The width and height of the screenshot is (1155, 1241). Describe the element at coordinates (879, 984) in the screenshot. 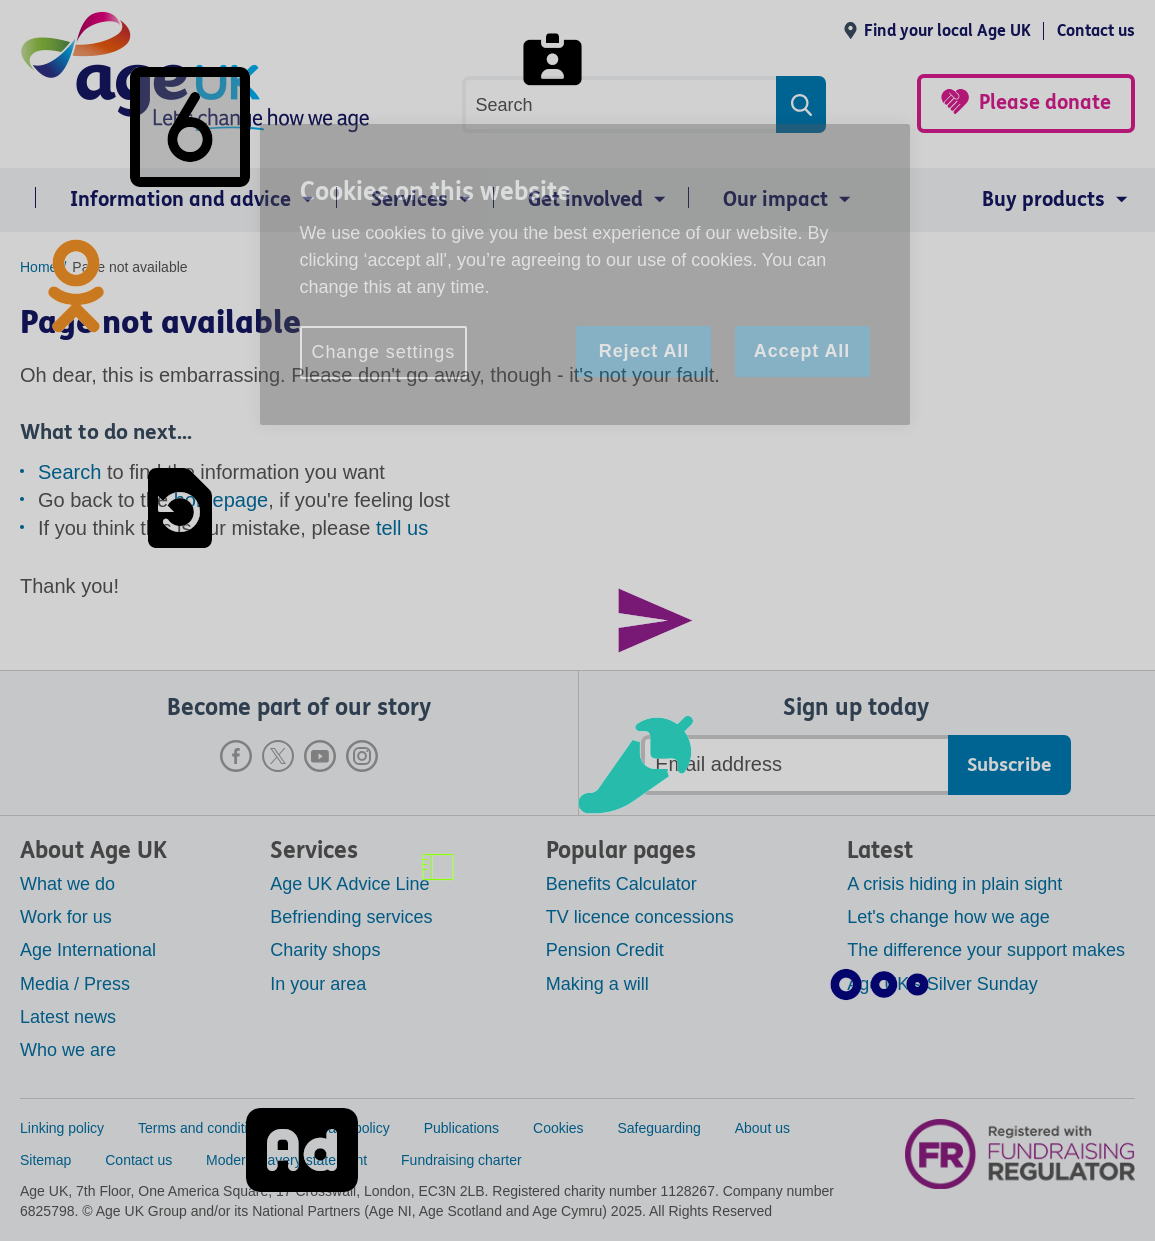

I see `access Mixpanel analytics dashboard` at that location.